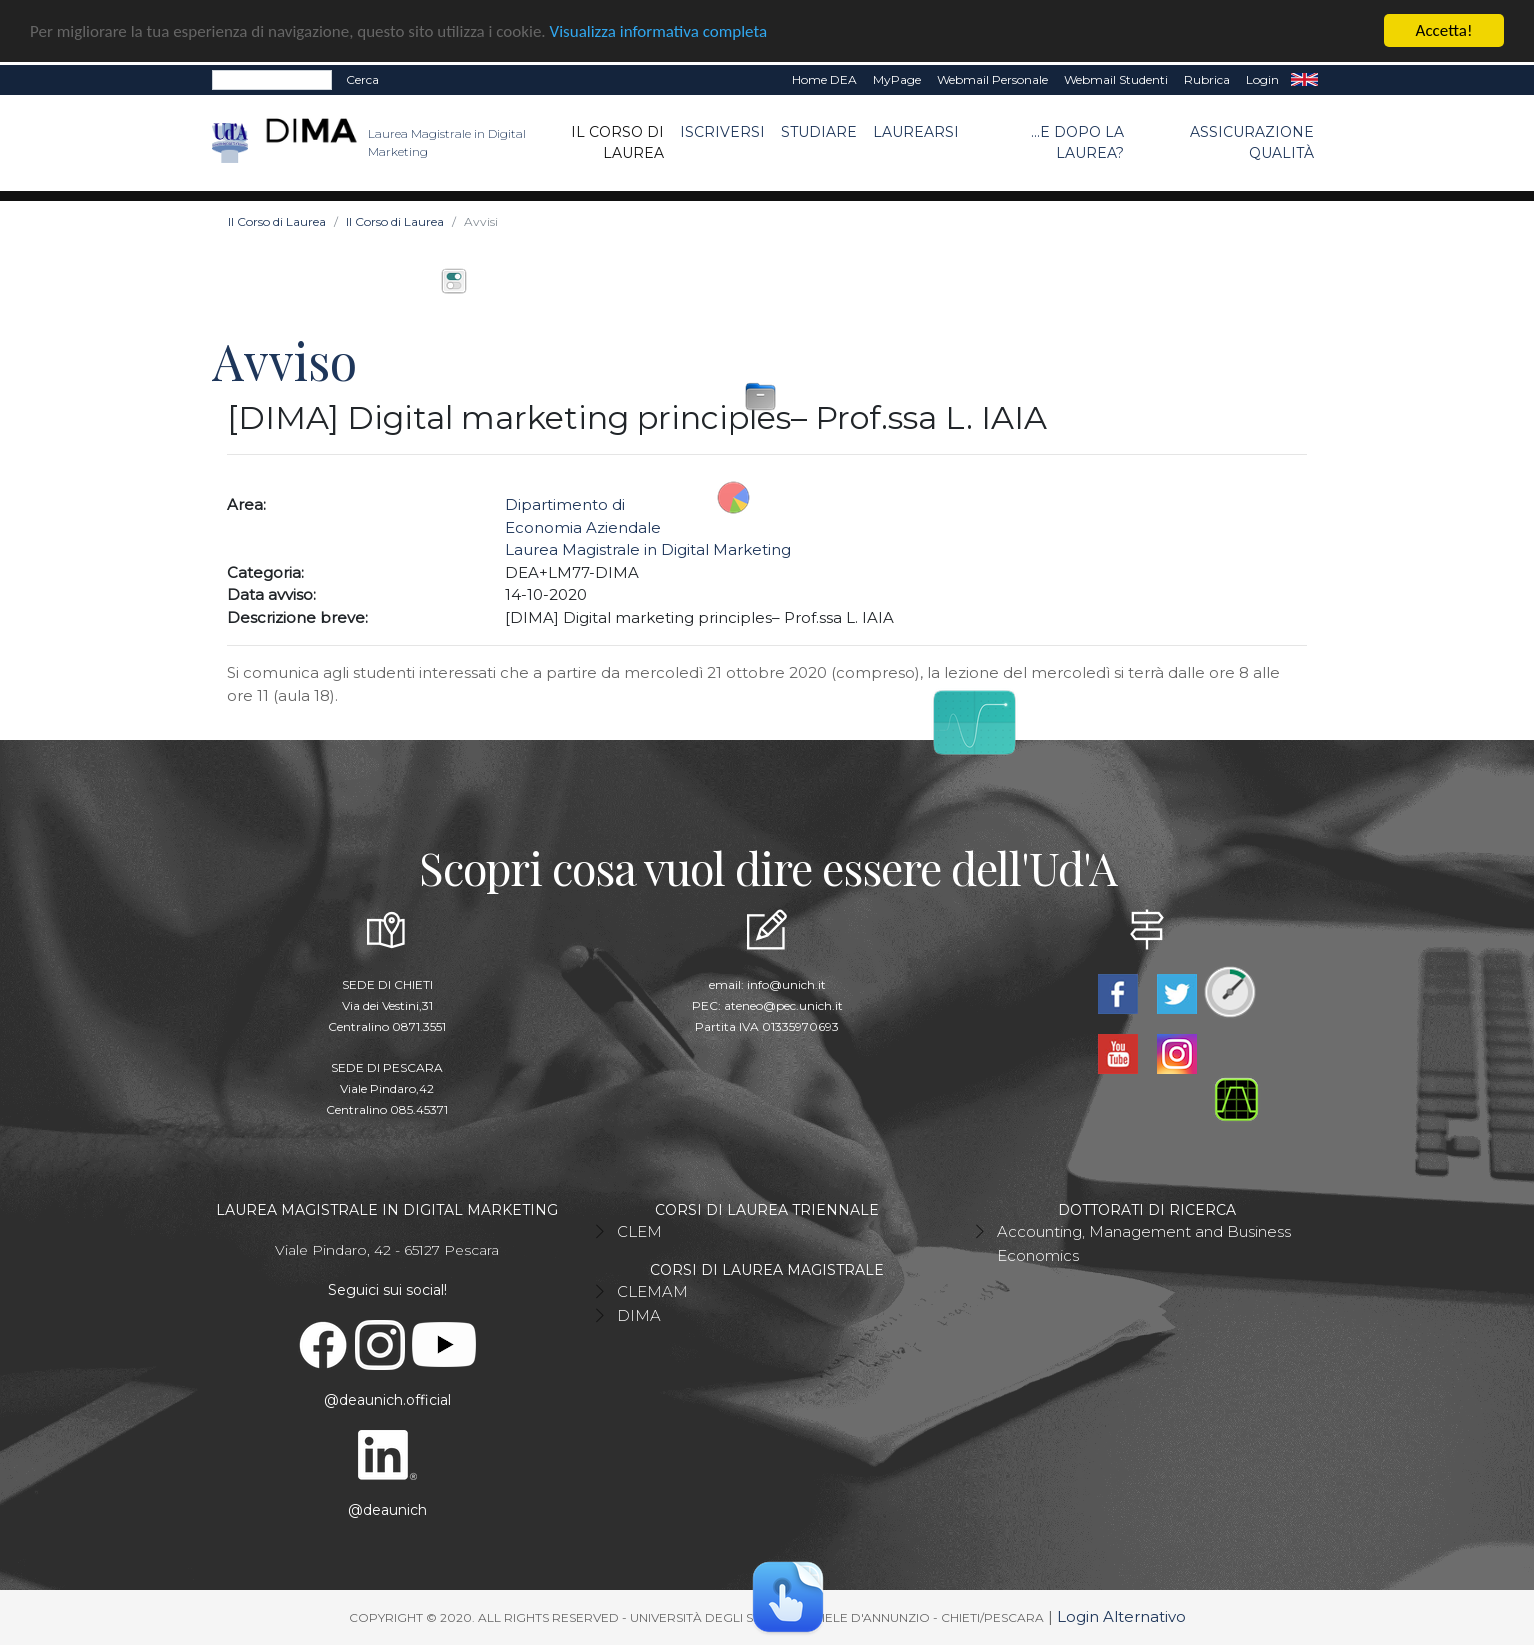  Describe the element at coordinates (1230, 992) in the screenshot. I see `open sysprof system profiler` at that location.